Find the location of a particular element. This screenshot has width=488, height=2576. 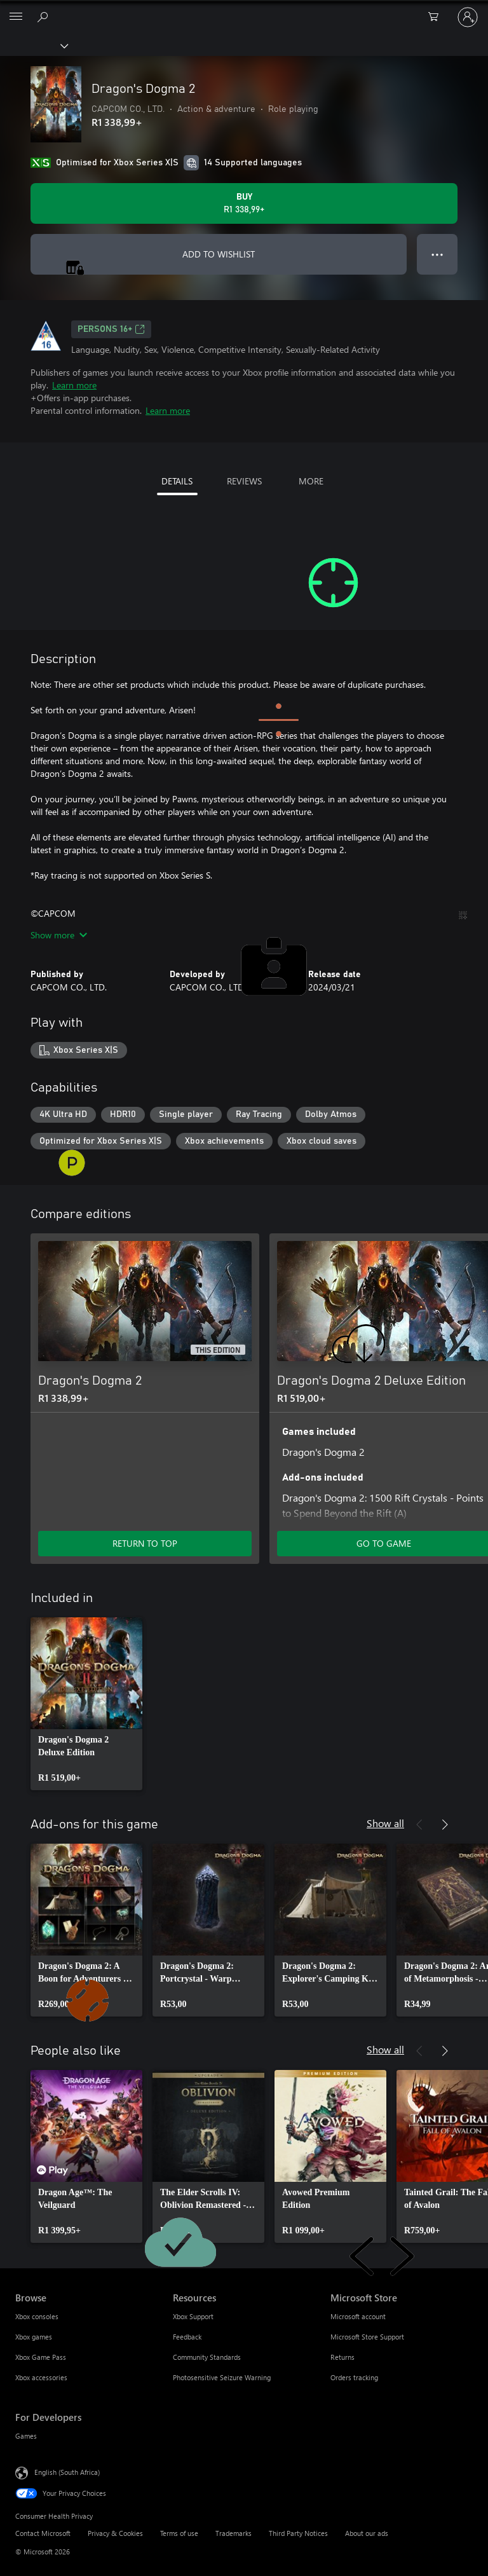

file successfully uploaded to cloud storage is located at coordinates (180, 2242).